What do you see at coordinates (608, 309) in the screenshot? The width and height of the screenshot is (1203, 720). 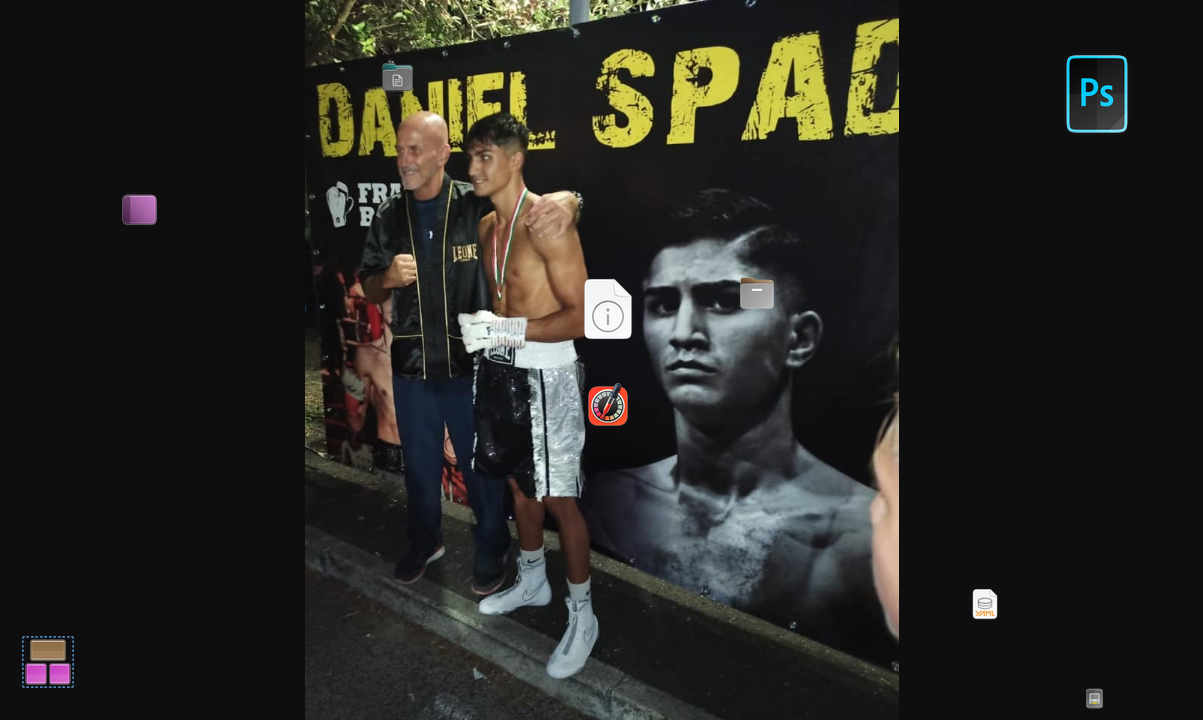 I see `a readme or documentation file` at bounding box center [608, 309].